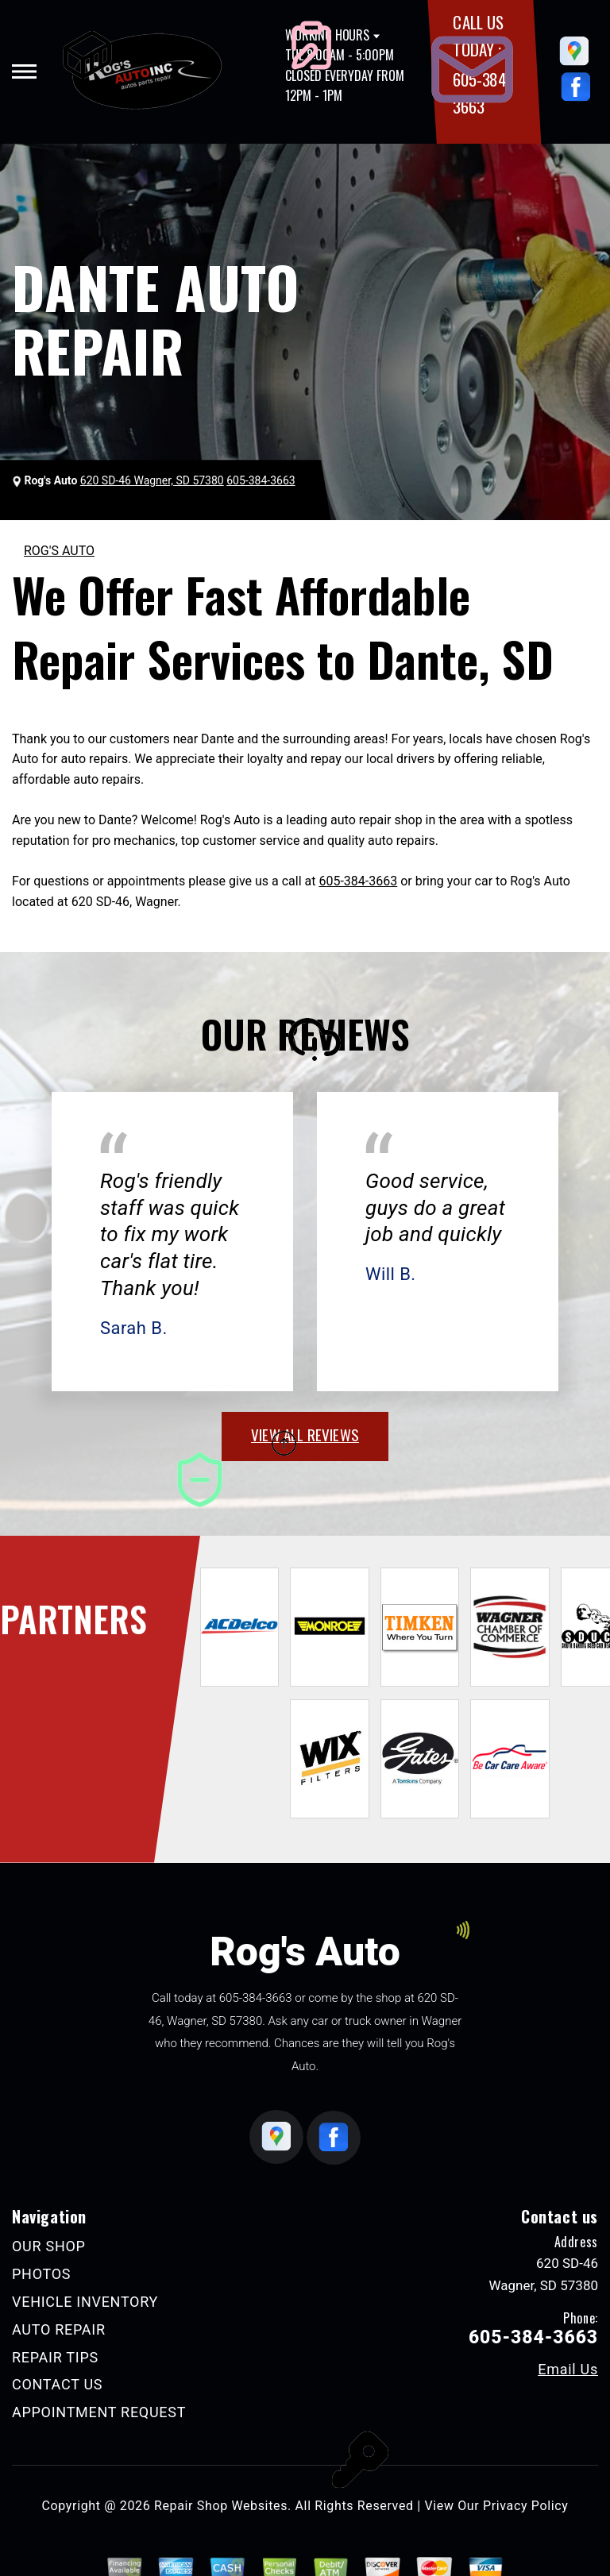 This screenshot has height=2576, width=610. What do you see at coordinates (87, 55) in the screenshot?
I see `view container or package contents` at bounding box center [87, 55].